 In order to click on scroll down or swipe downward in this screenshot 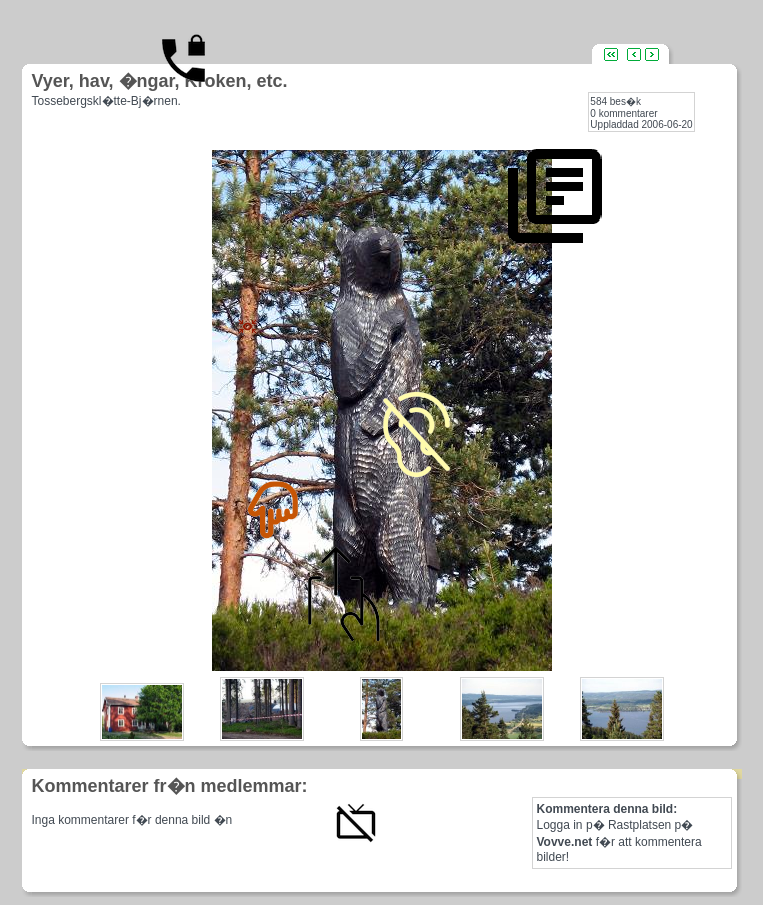, I will do `click(273, 508)`.